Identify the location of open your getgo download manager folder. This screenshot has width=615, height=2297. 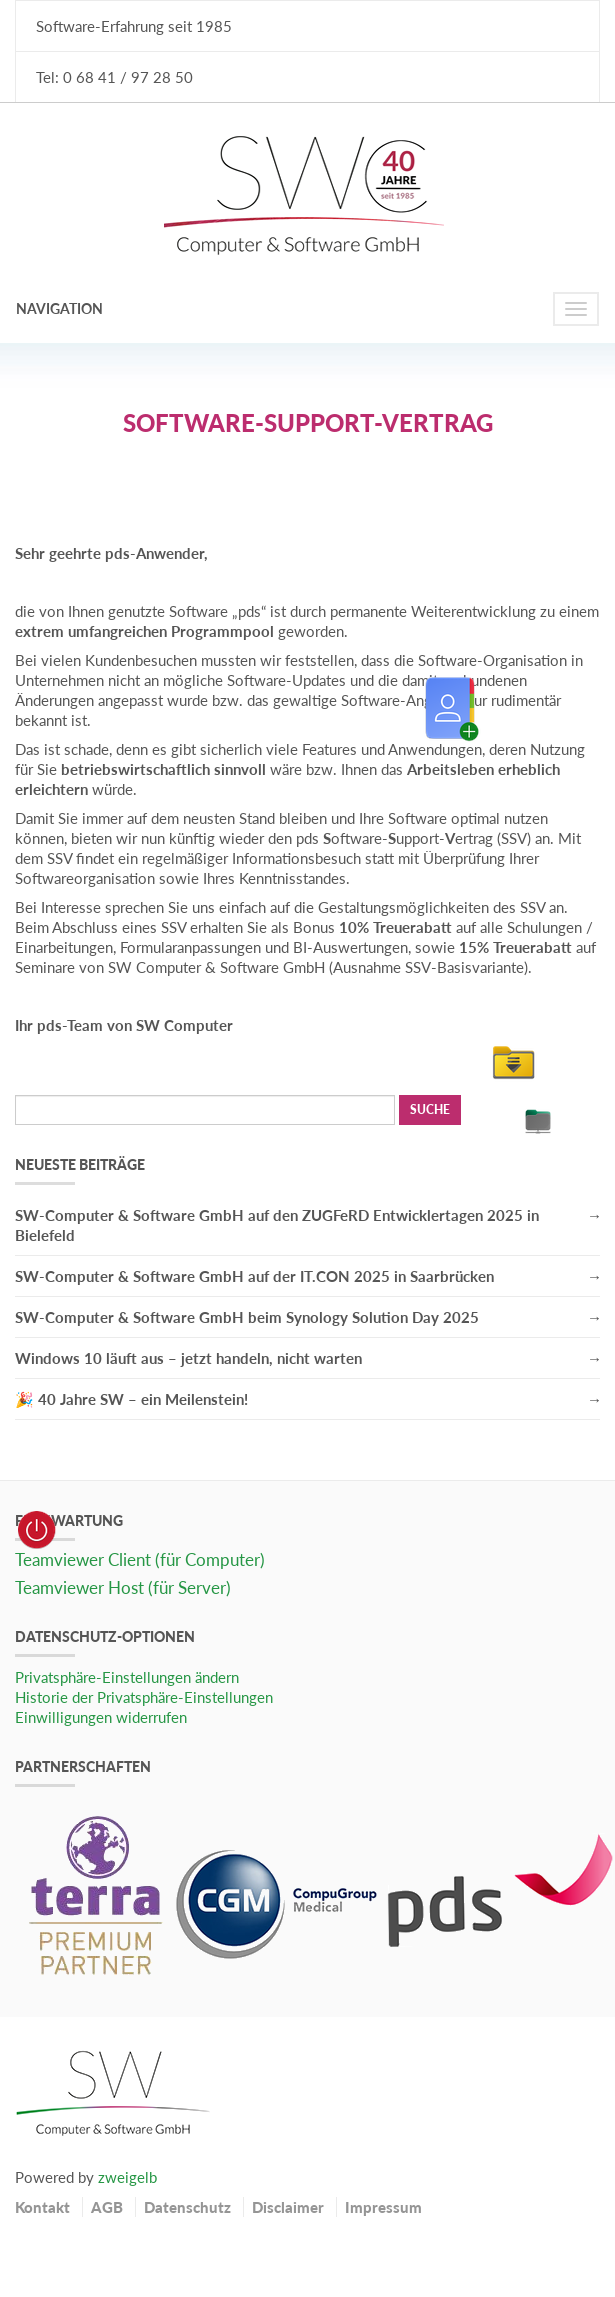
(513, 1063).